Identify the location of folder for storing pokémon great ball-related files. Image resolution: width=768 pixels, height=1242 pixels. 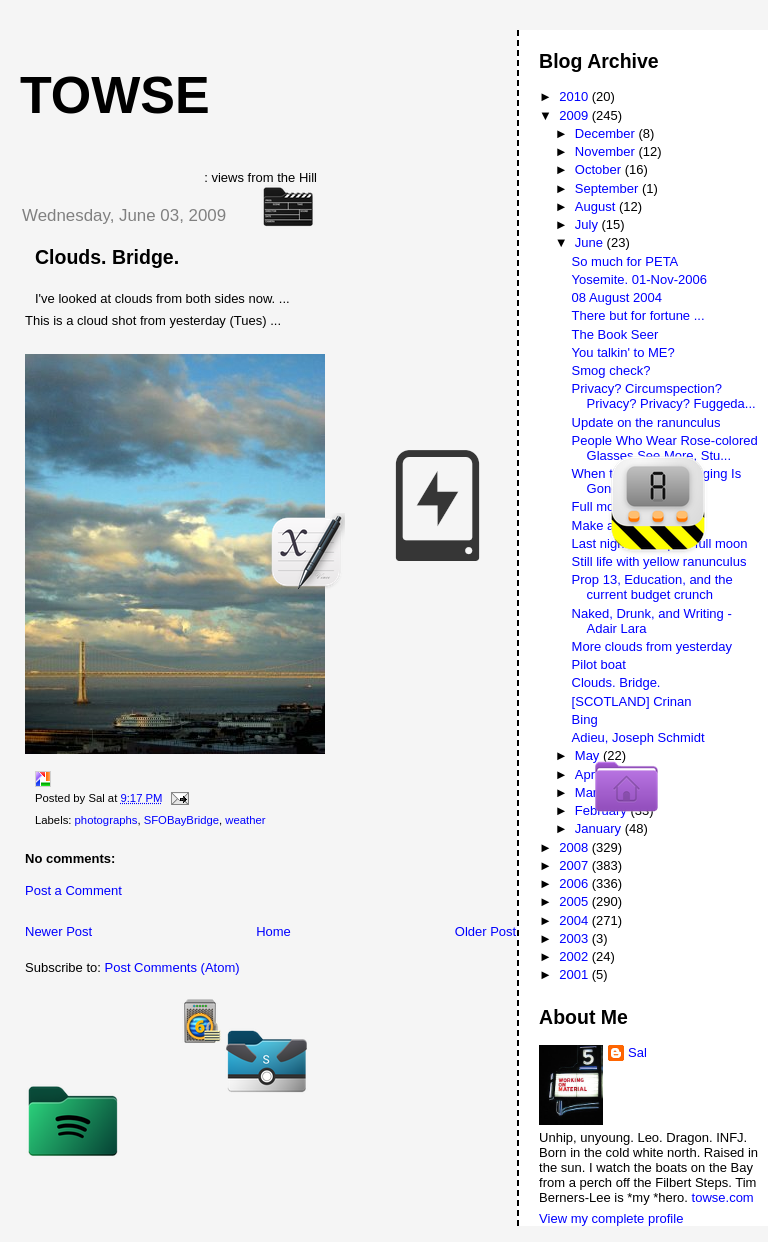
(266, 1063).